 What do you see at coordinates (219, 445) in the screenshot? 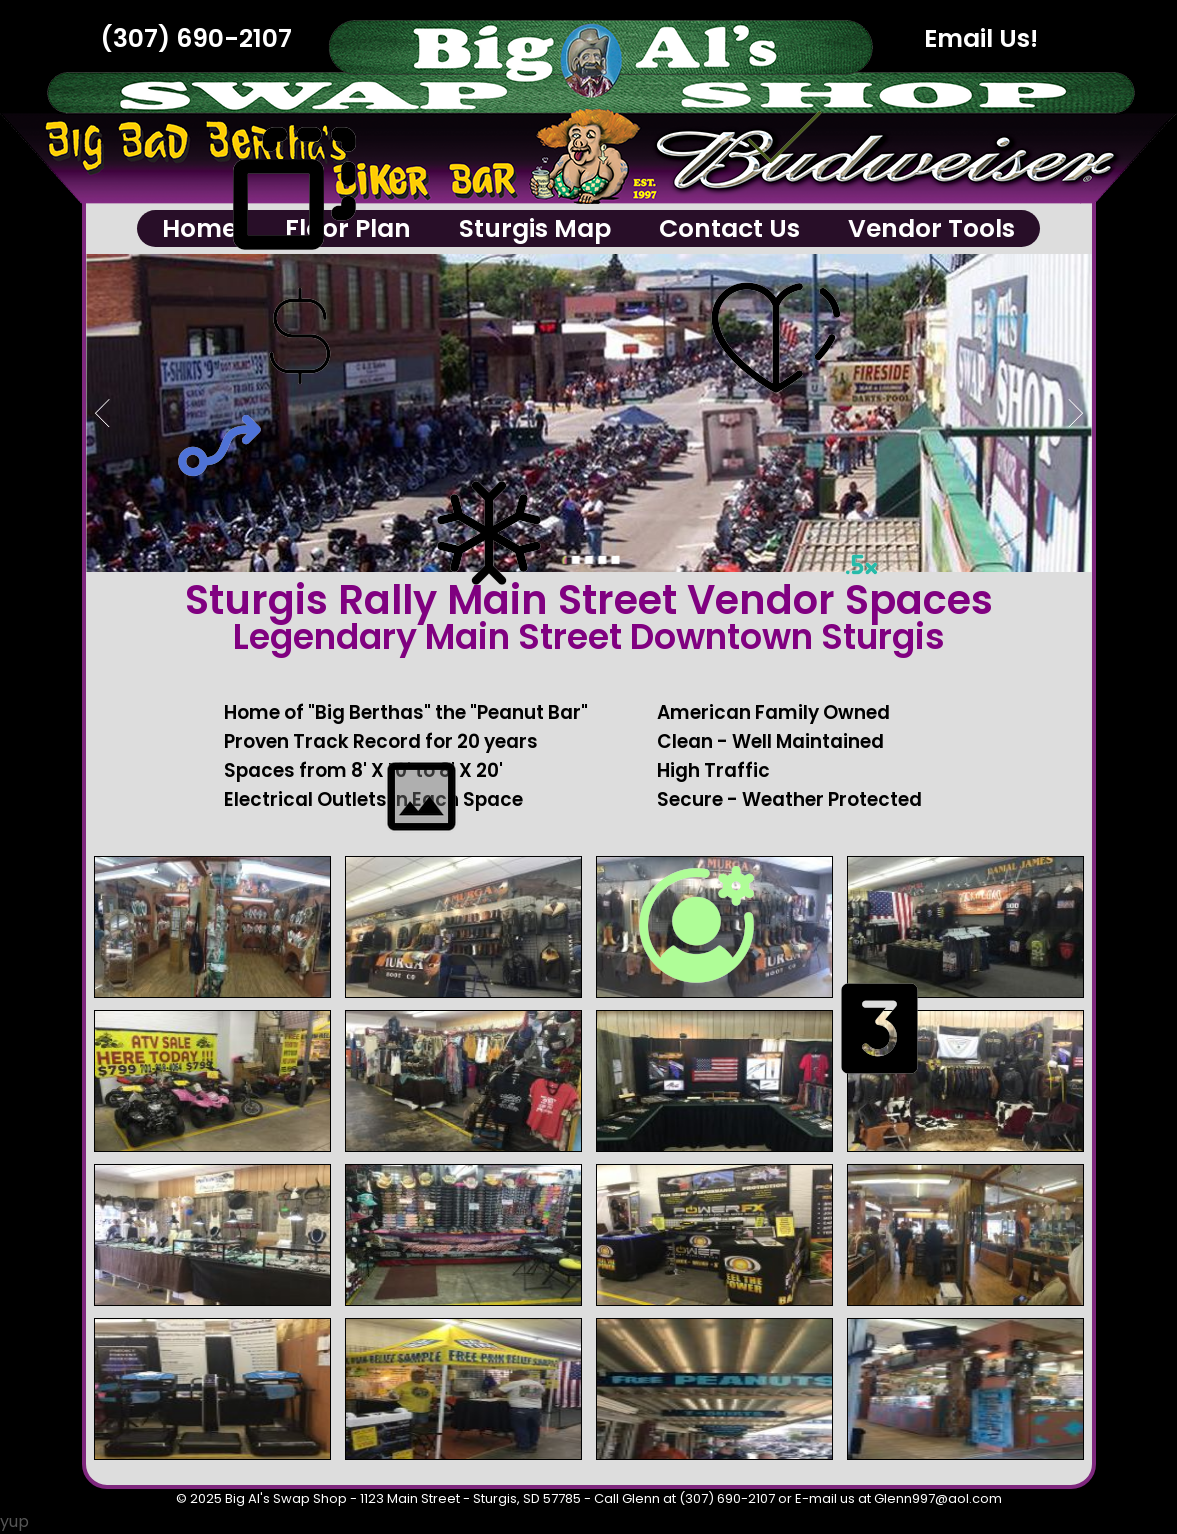
I see `navigate to the next step in a workflow` at bounding box center [219, 445].